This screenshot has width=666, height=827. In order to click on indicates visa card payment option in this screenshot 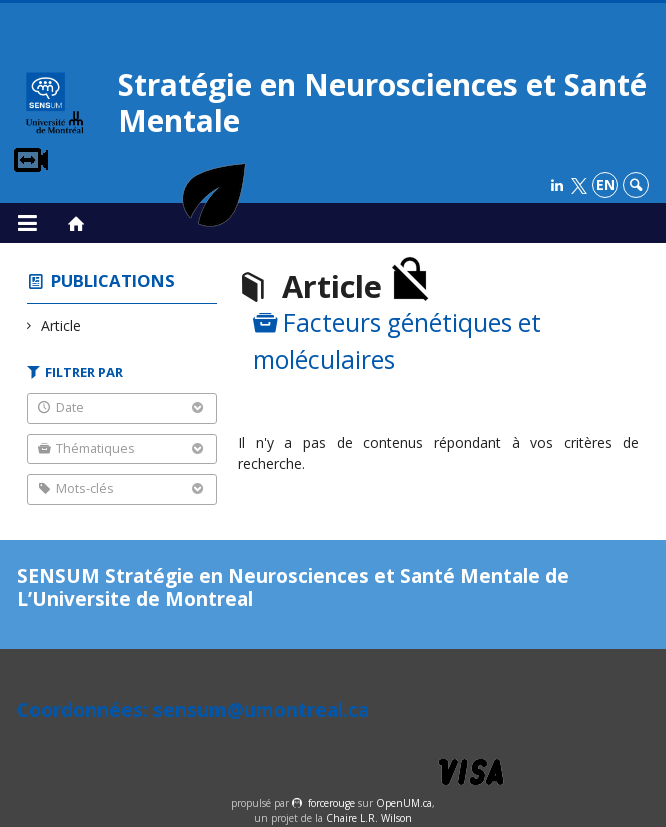, I will do `click(471, 772)`.